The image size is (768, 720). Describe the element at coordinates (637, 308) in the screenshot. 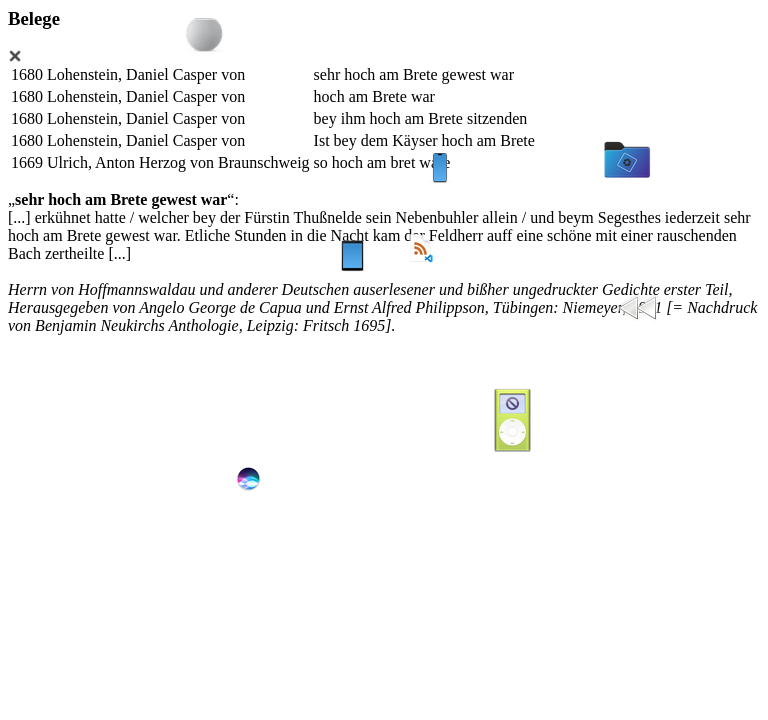

I see `rewind or seek backward in media playback` at that location.